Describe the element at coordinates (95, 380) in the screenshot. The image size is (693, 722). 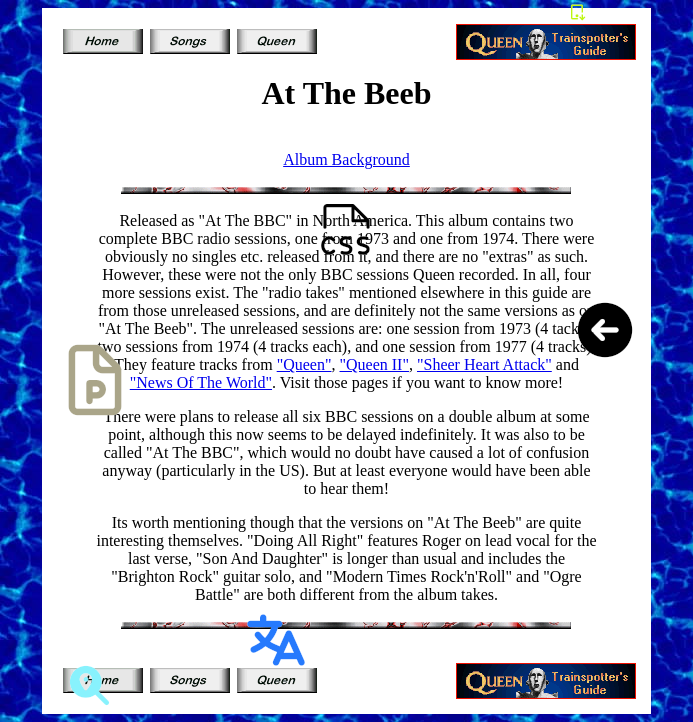
I see `open a powerpoint file` at that location.